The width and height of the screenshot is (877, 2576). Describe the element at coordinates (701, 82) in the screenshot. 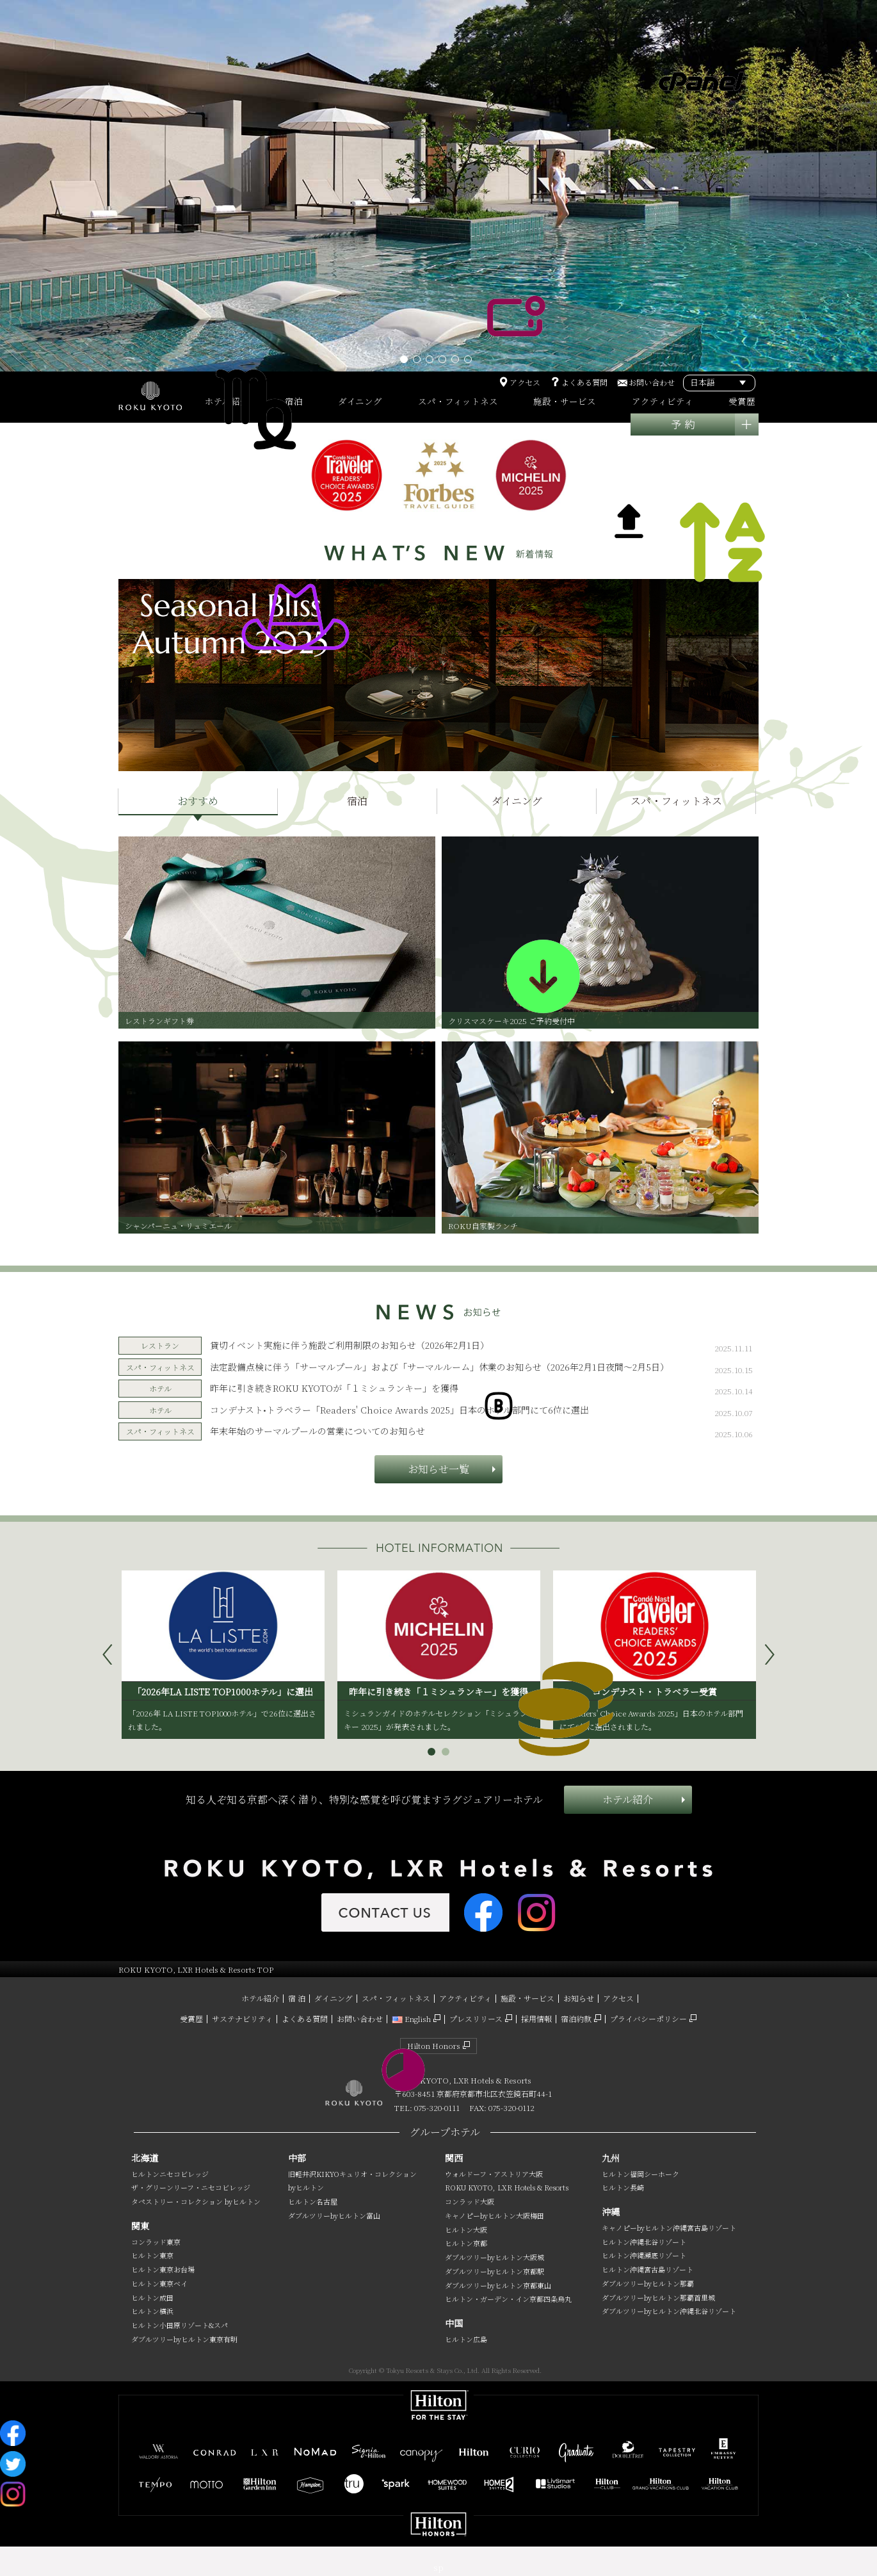

I see `access cPanel web hosting control panel` at that location.